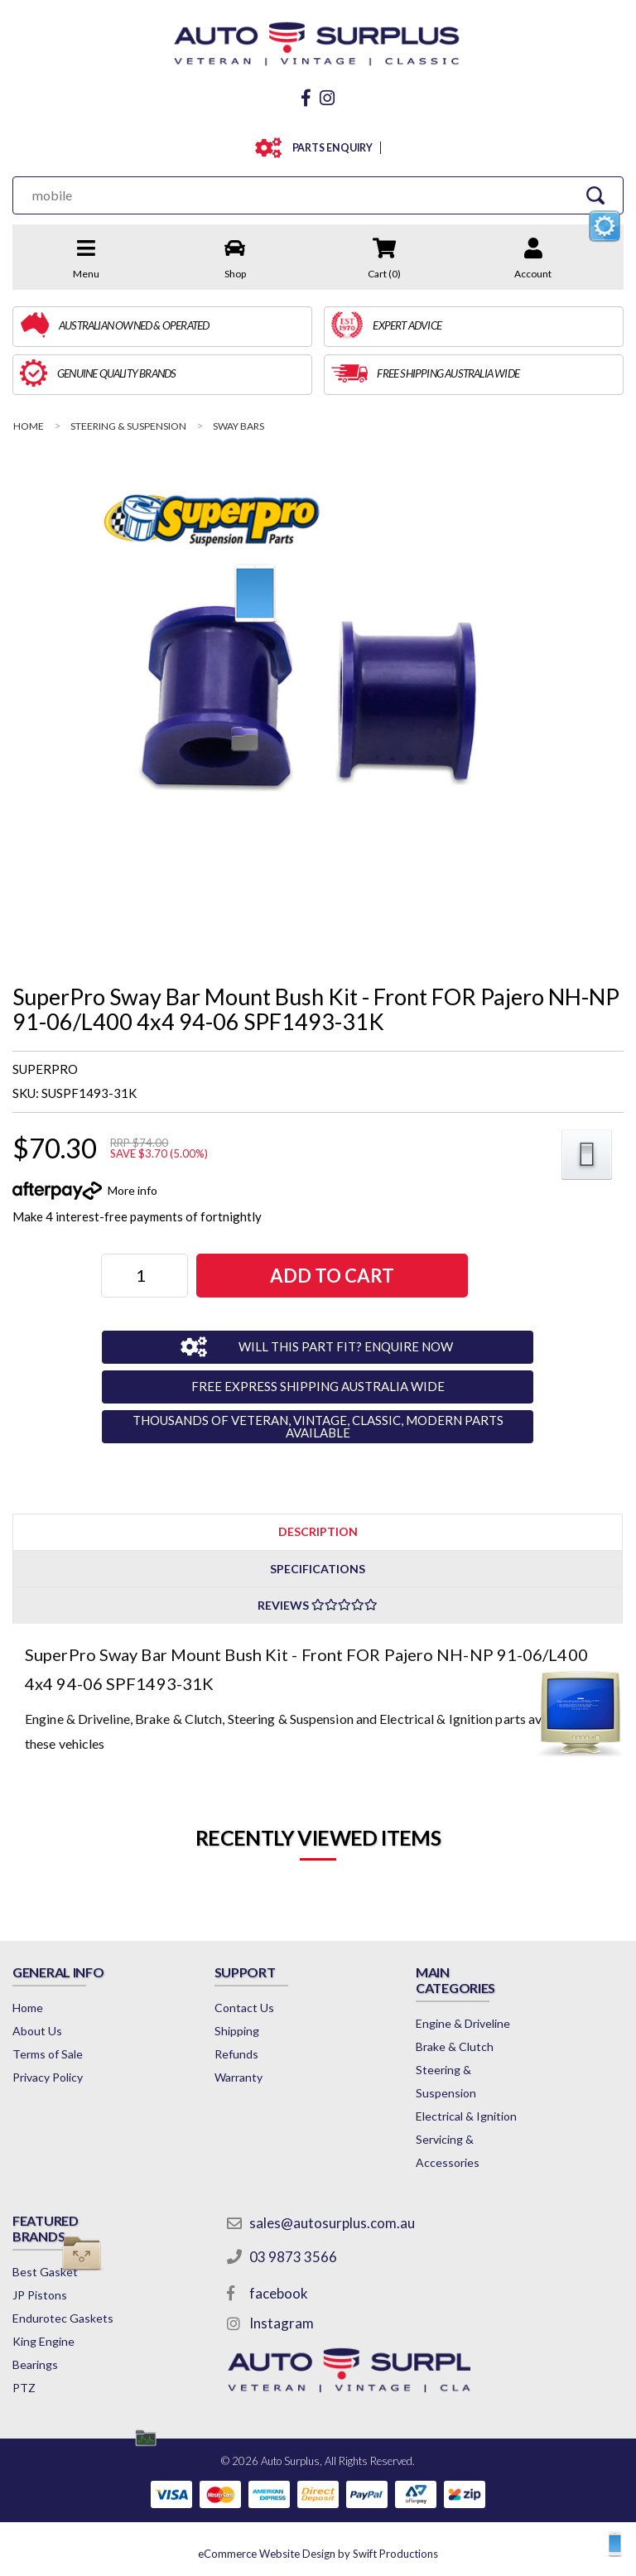  What do you see at coordinates (586, 1154) in the screenshot?
I see `access general system settings` at bounding box center [586, 1154].